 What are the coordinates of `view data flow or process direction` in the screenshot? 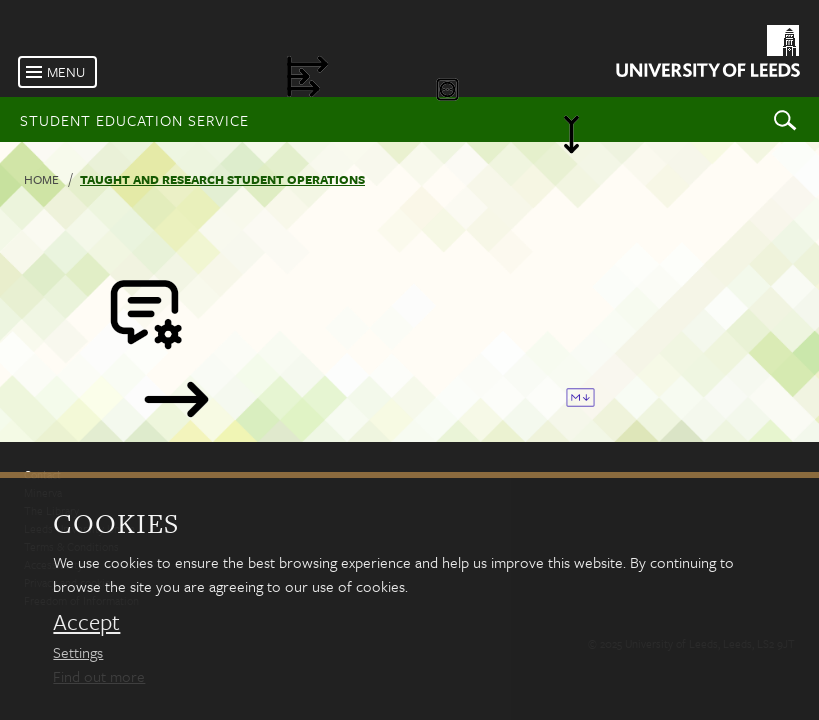 It's located at (307, 76).